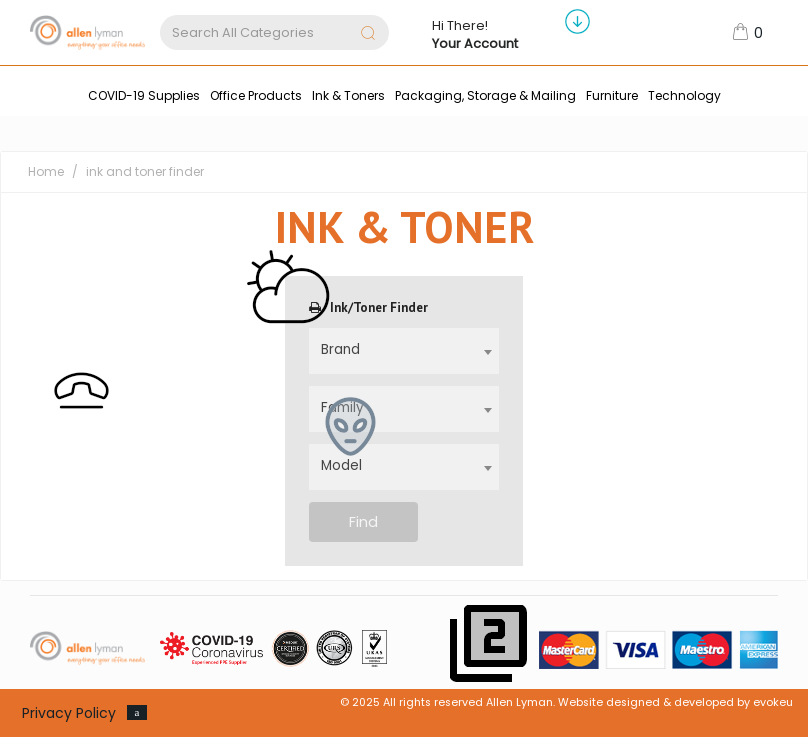  I want to click on indicates sci-fi or extraterrestrial content, so click(350, 426).